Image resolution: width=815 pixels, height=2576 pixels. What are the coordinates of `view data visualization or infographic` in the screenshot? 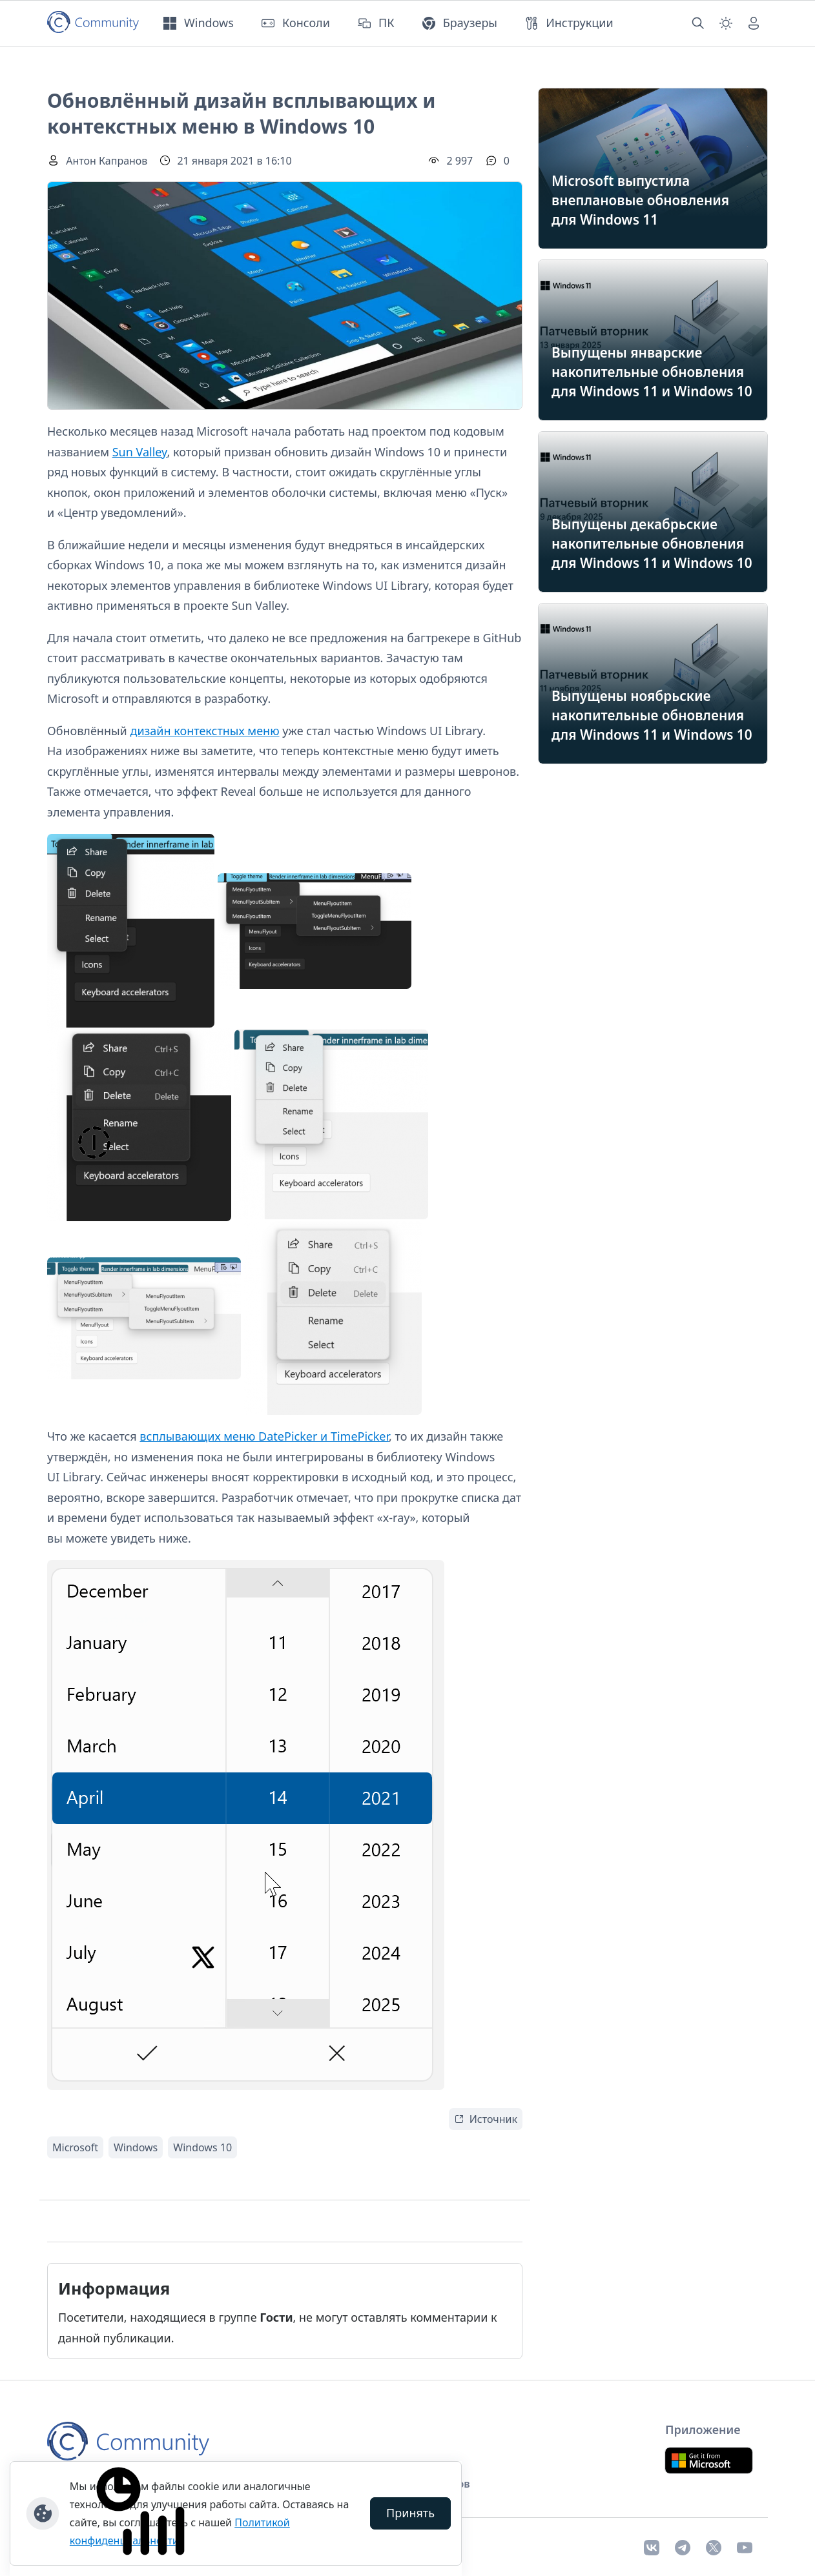 It's located at (140, 2511).